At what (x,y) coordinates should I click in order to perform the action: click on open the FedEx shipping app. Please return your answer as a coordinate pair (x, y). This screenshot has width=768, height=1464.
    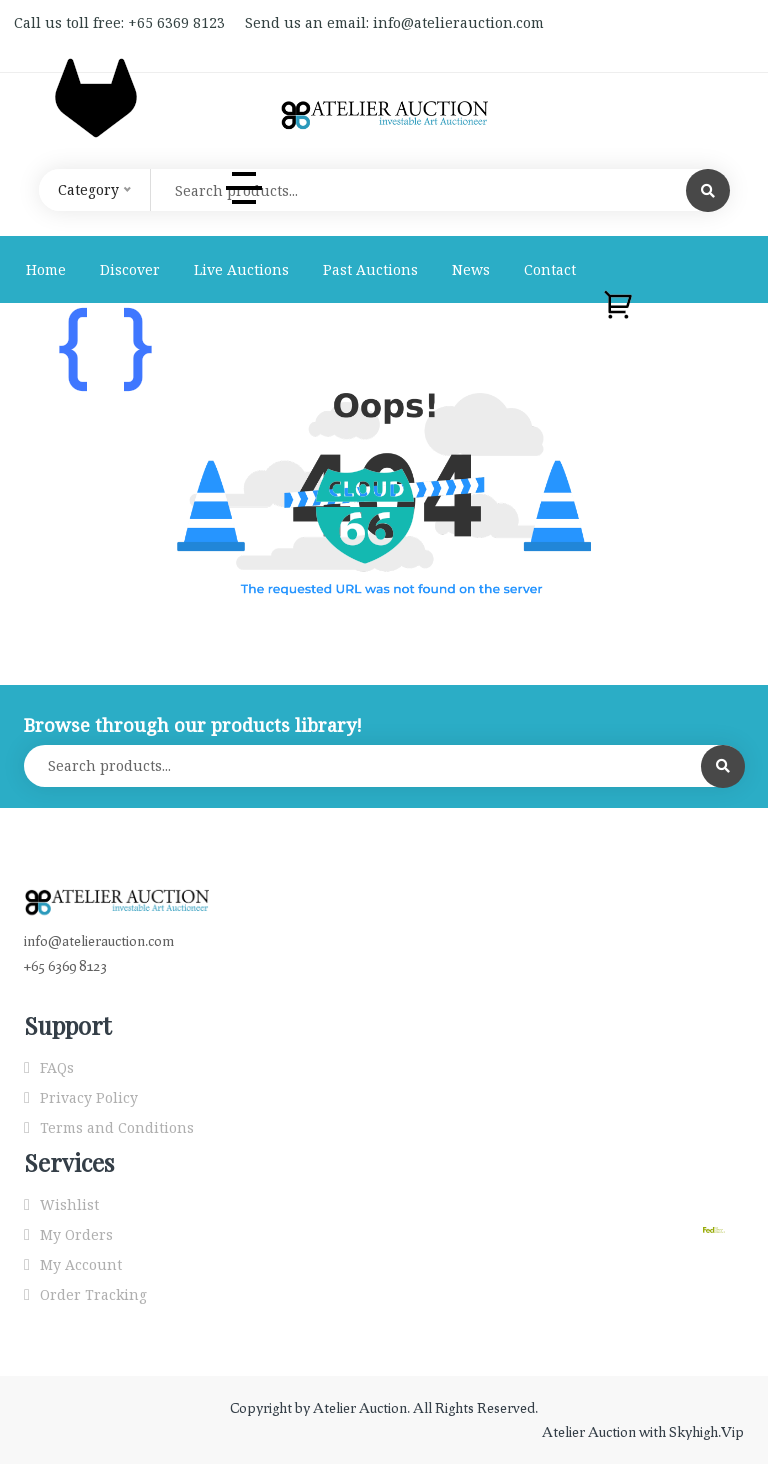
    Looking at the image, I should click on (714, 1230).